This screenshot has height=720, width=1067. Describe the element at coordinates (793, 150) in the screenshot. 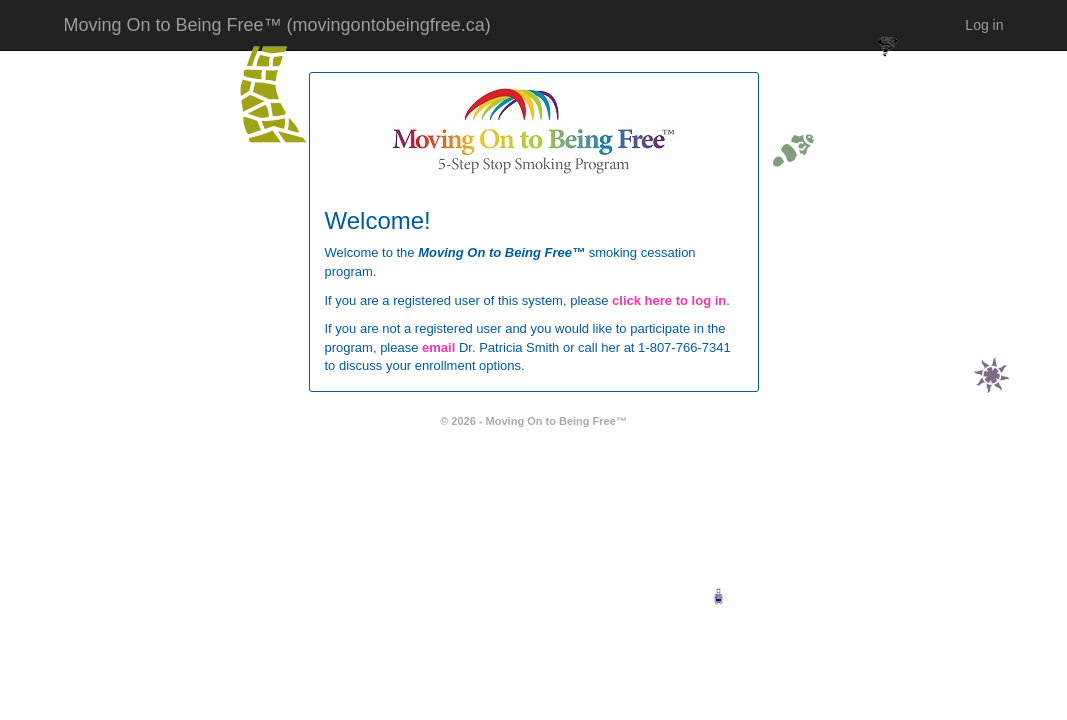

I see `indicates aquarium or marine life category` at that location.